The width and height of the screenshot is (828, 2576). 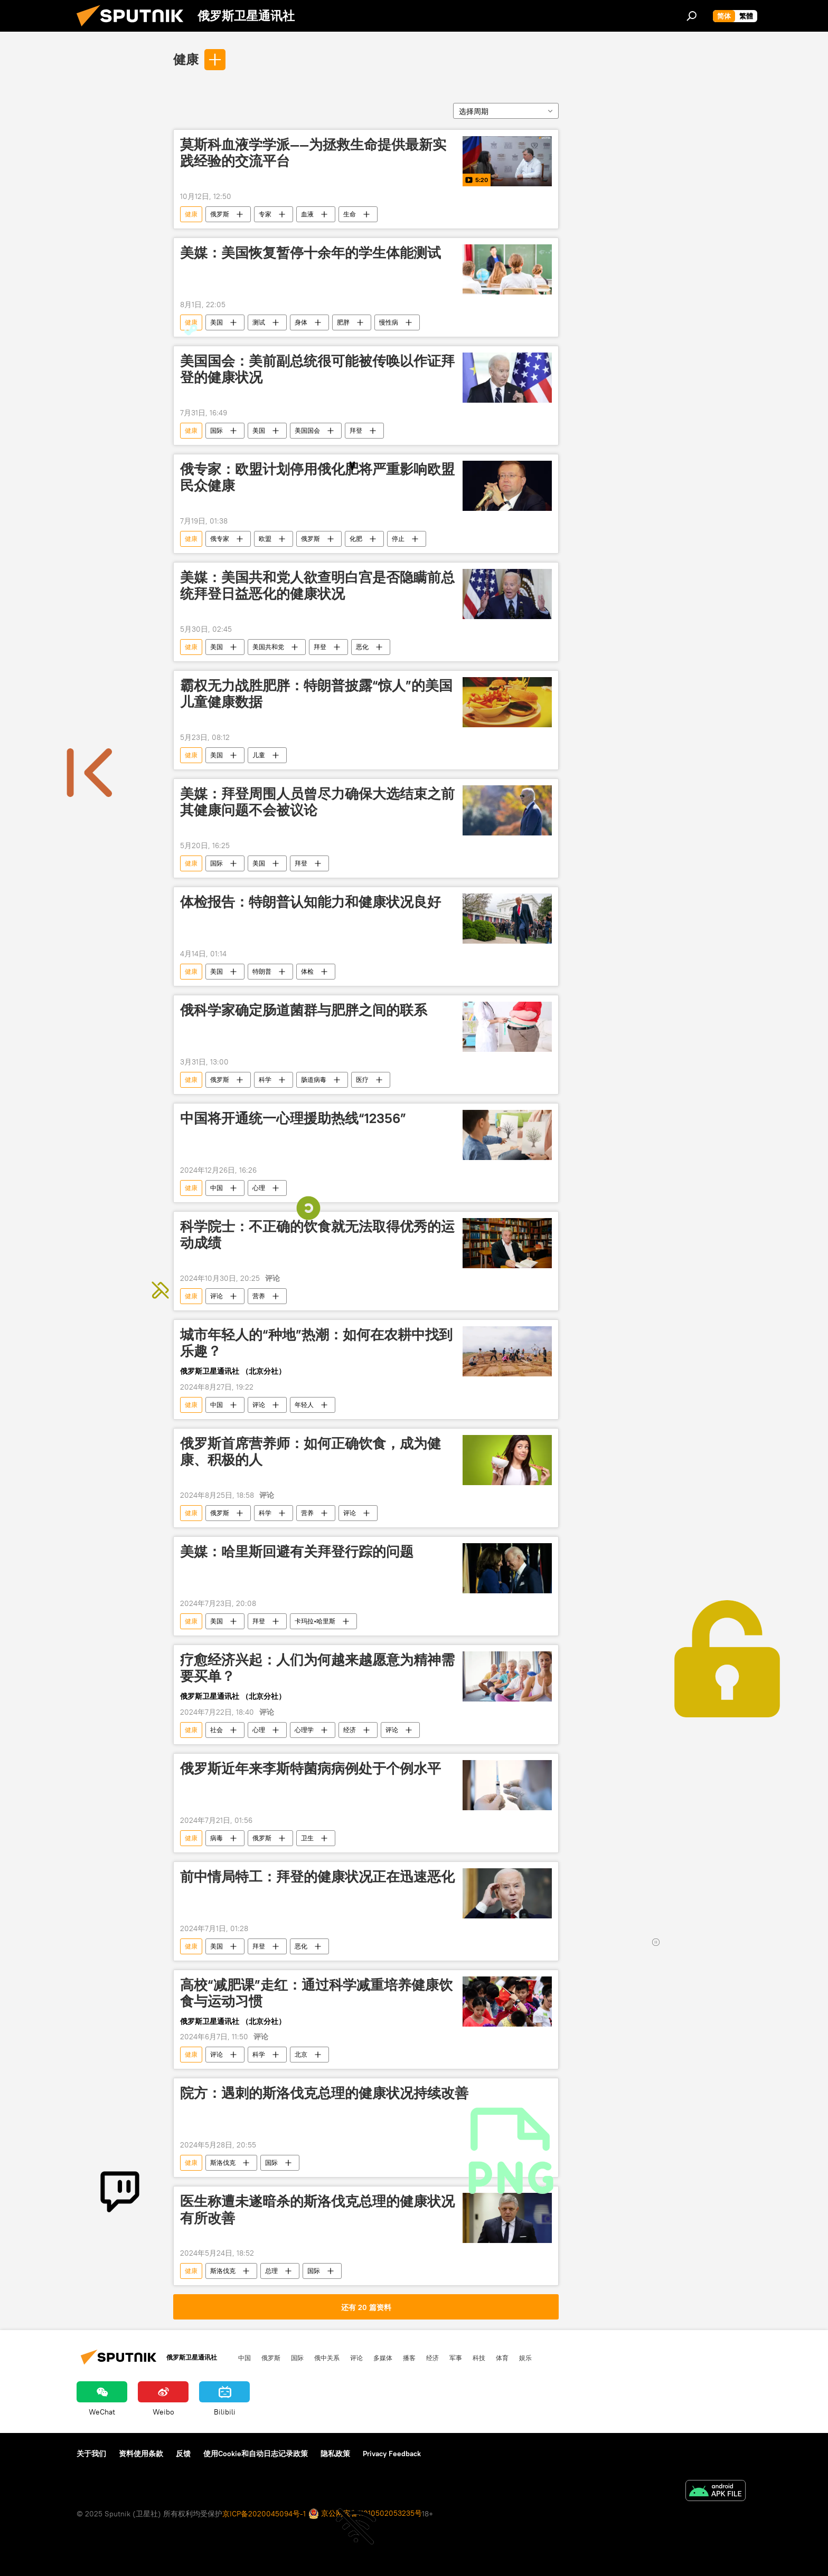 What do you see at coordinates (308, 1208) in the screenshot?
I see `indicates copyleft or open-source licensing` at bounding box center [308, 1208].